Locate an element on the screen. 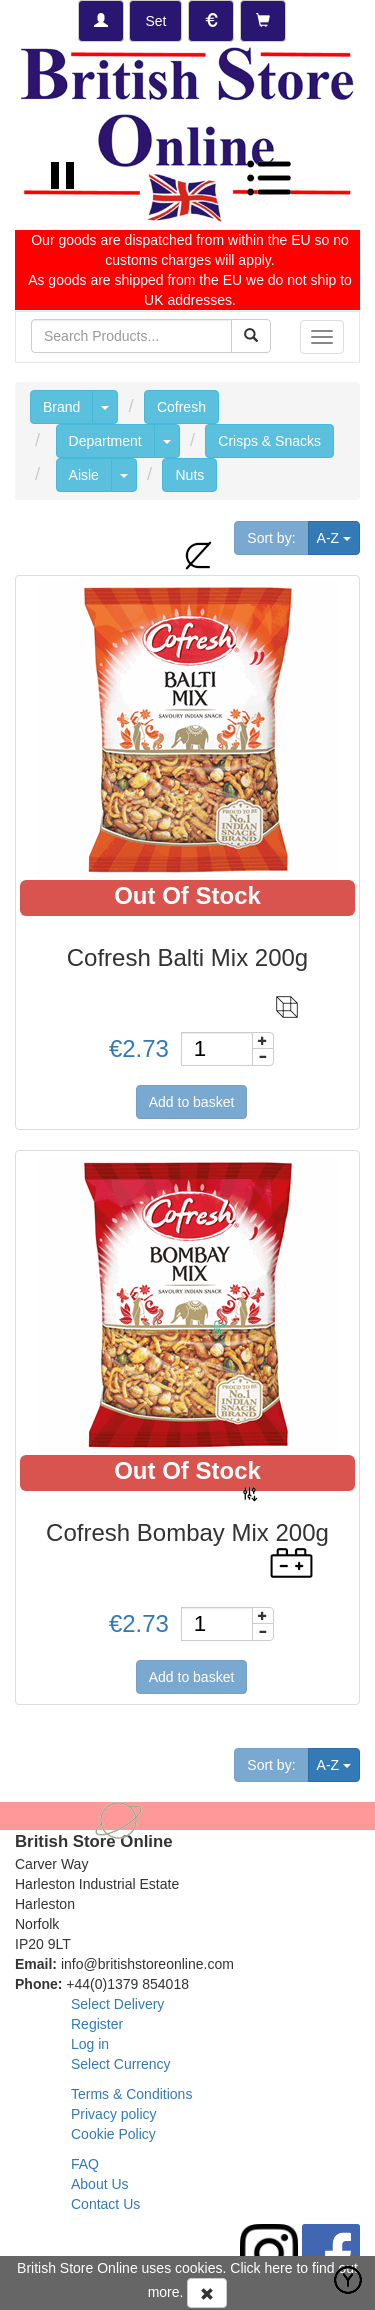  check vehicle battery status is located at coordinates (291, 1564).